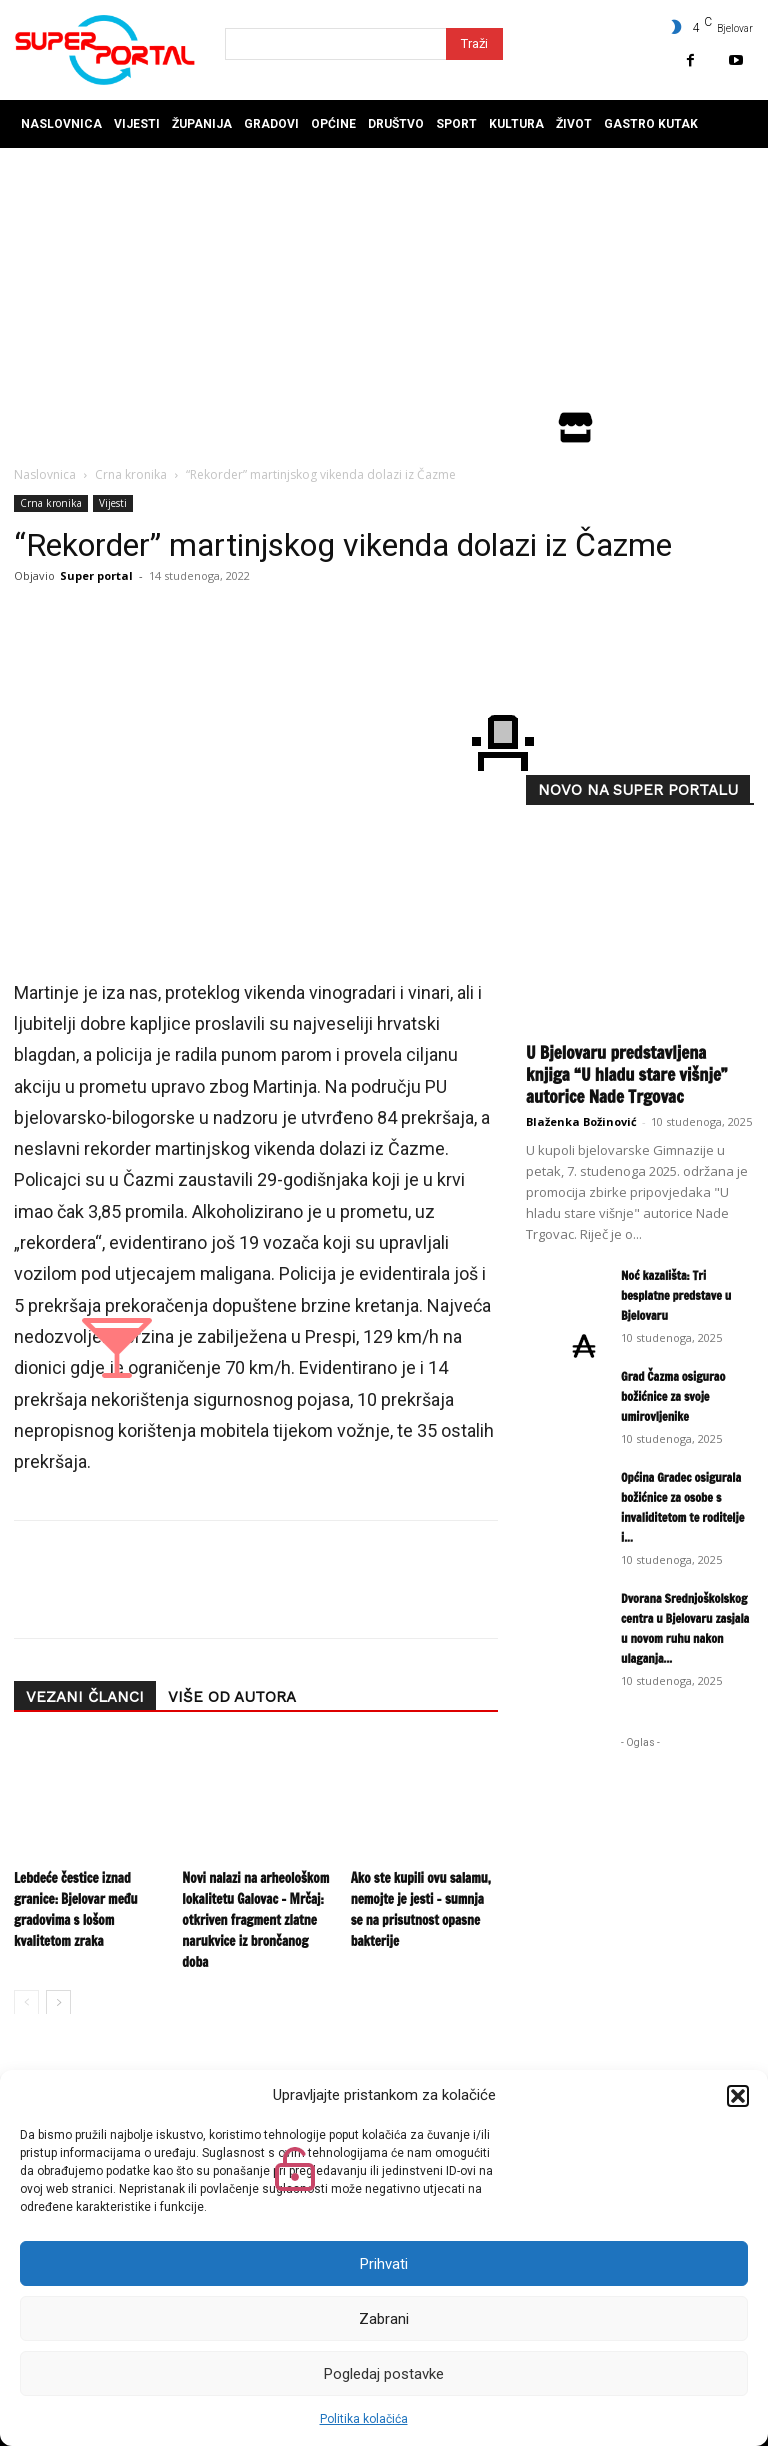 The image size is (768, 2446). What do you see at coordinates (295, 2169) in the screenshot?
I see `unlock or access secured content` at bounding box center [295, 2169].